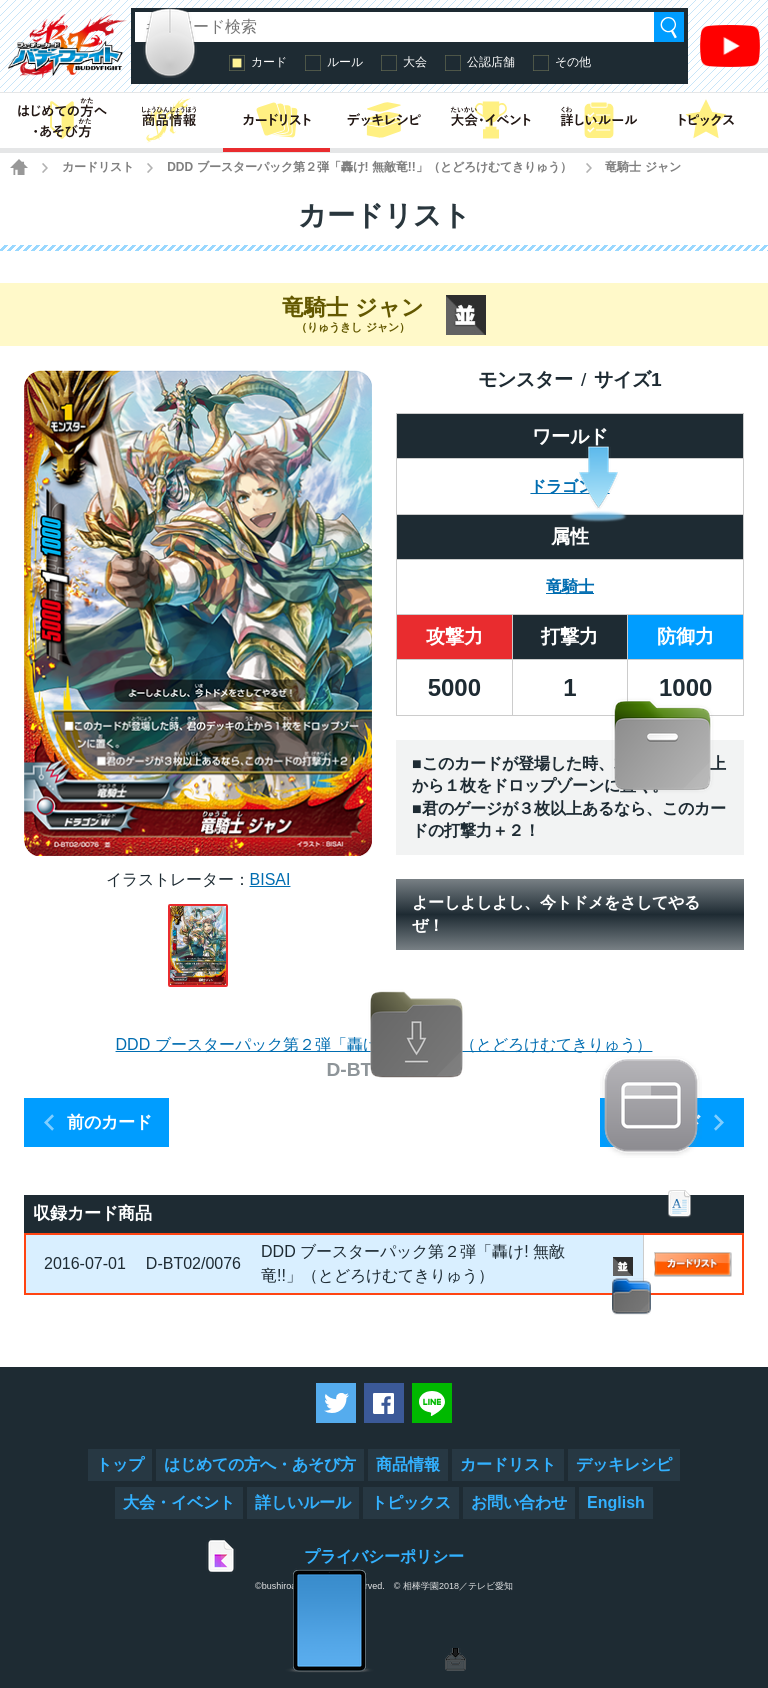  Describe the element at coordinates (170, 42) in the screenshot. I see `mouse input device settings` at that location.